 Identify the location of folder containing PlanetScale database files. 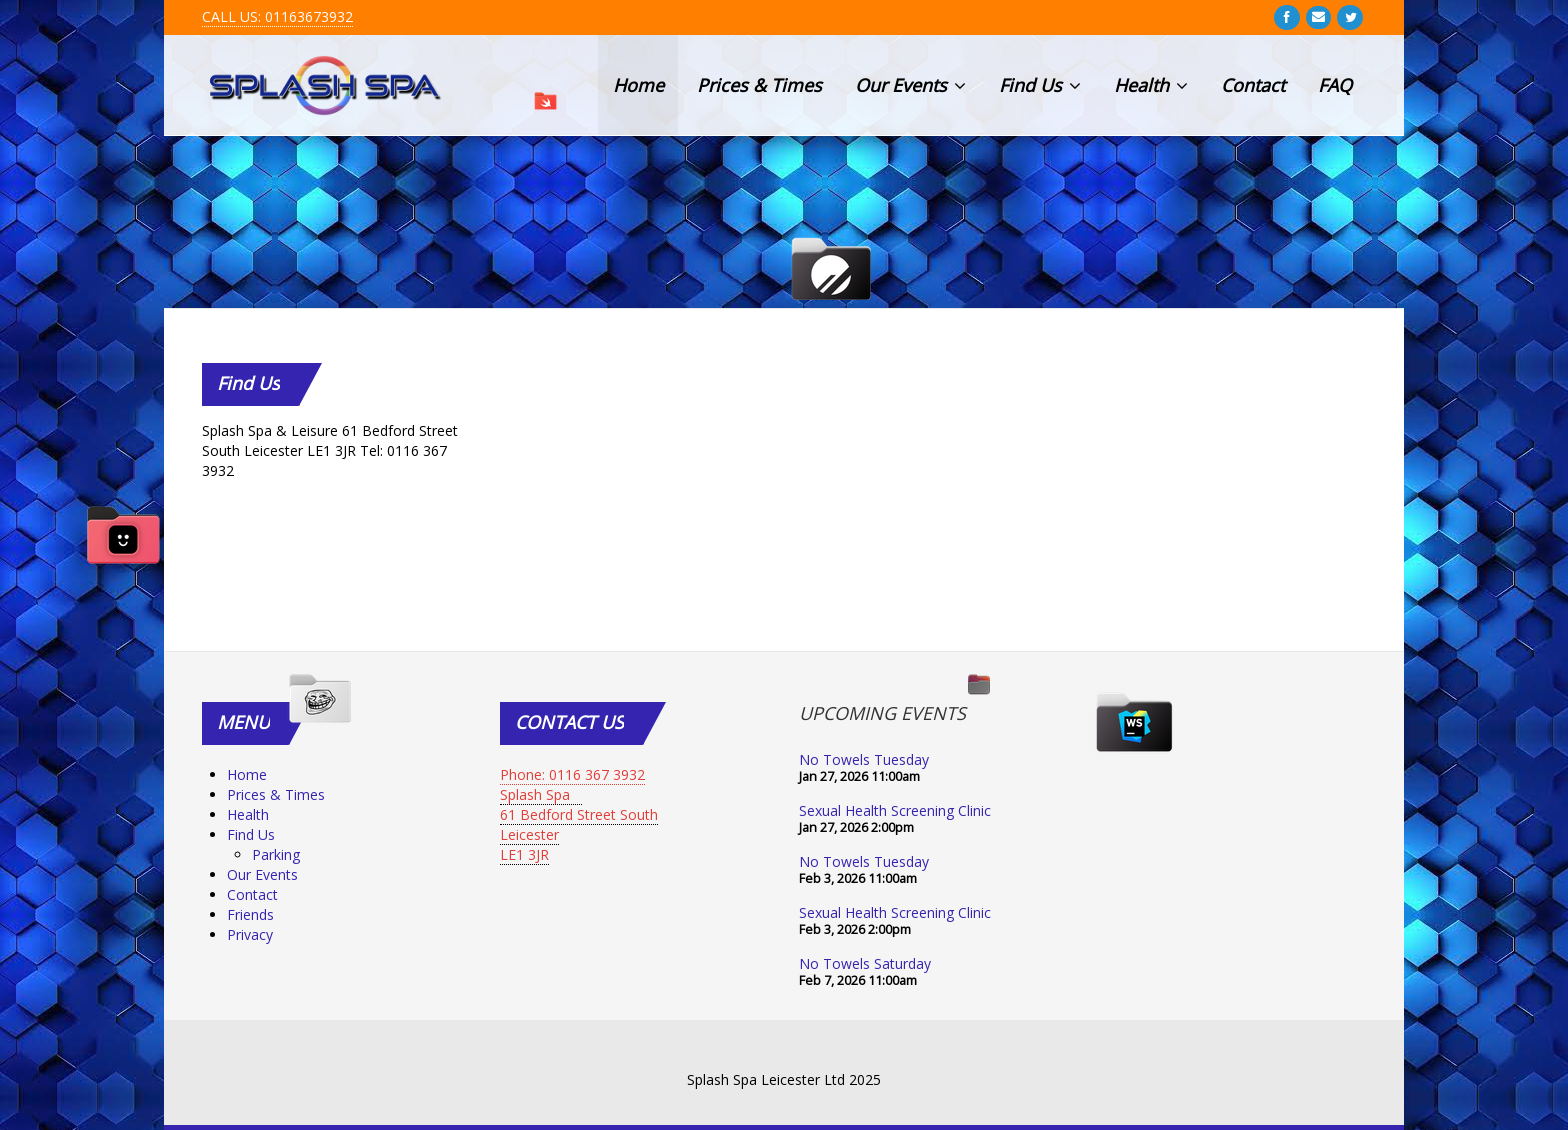
(831, 271).